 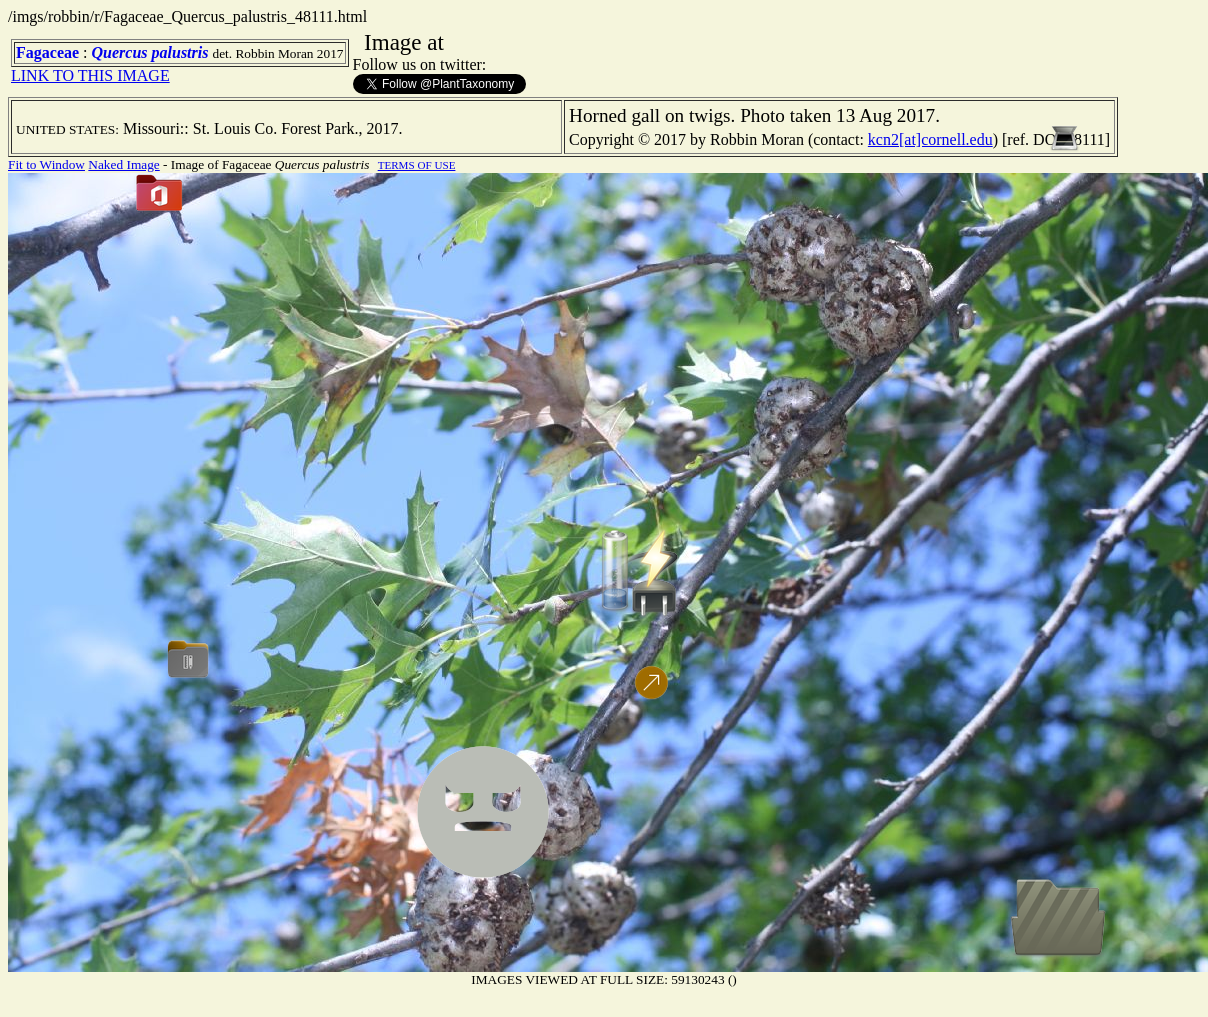 What do you see at coordinates (1065, 139) in the screenshot?
I see `access scanner device settings` at bounding box center [1065, 139].